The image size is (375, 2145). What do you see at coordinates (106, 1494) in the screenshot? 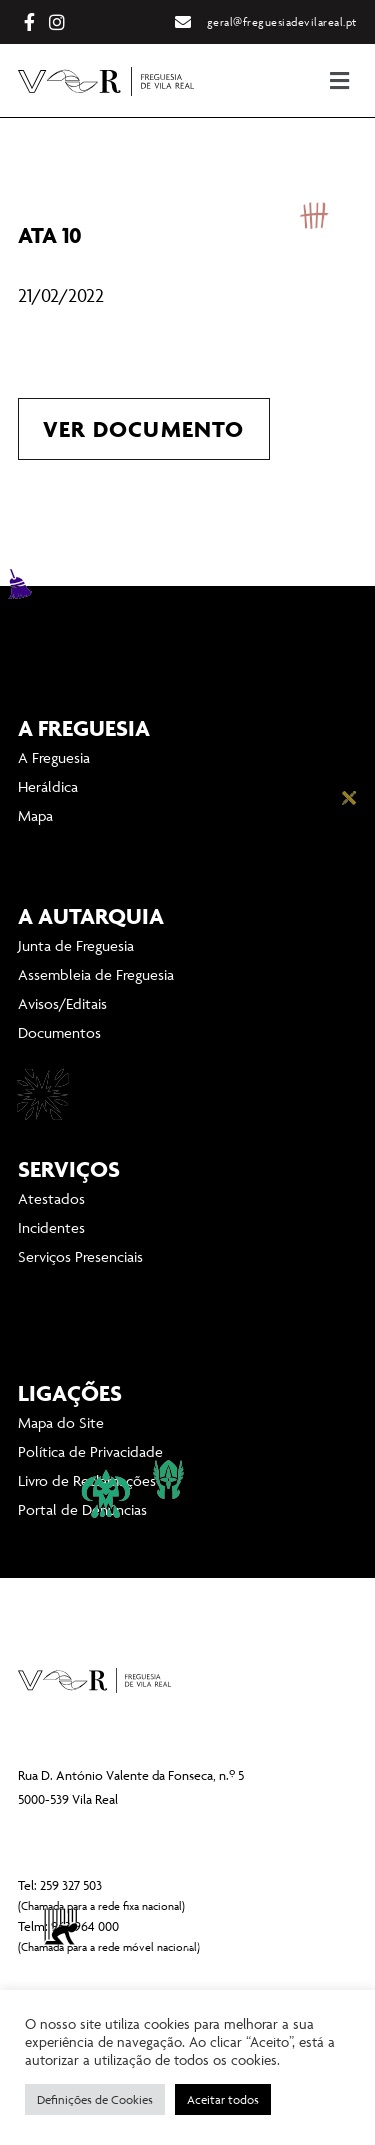
I see `diablo or demon-themed game mode` at bounding box center [106, 1494].